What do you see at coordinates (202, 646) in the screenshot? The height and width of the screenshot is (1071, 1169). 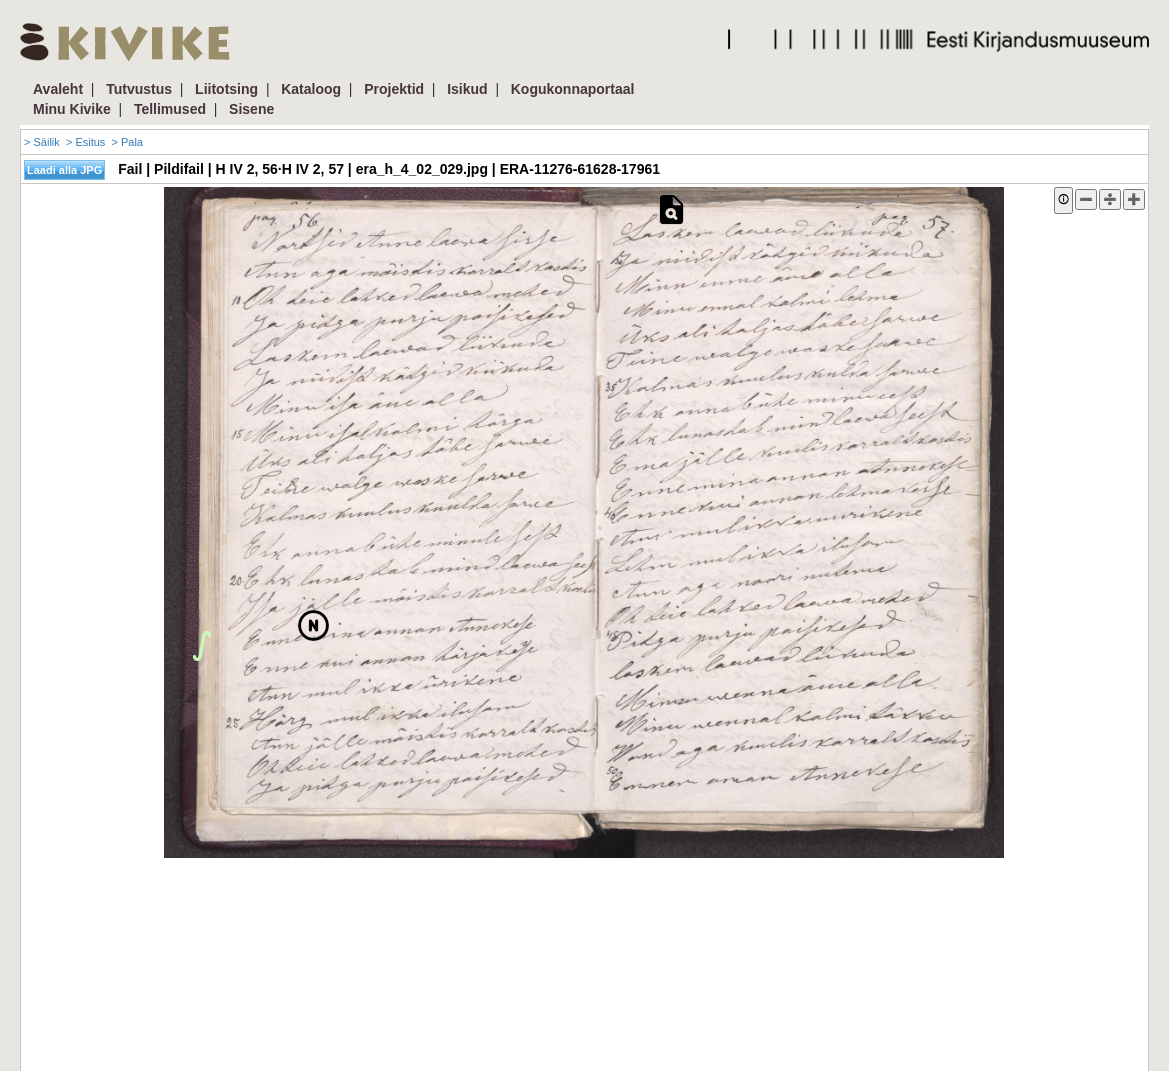 I see `access integral calculus tools` at bounding box center [202, 646].